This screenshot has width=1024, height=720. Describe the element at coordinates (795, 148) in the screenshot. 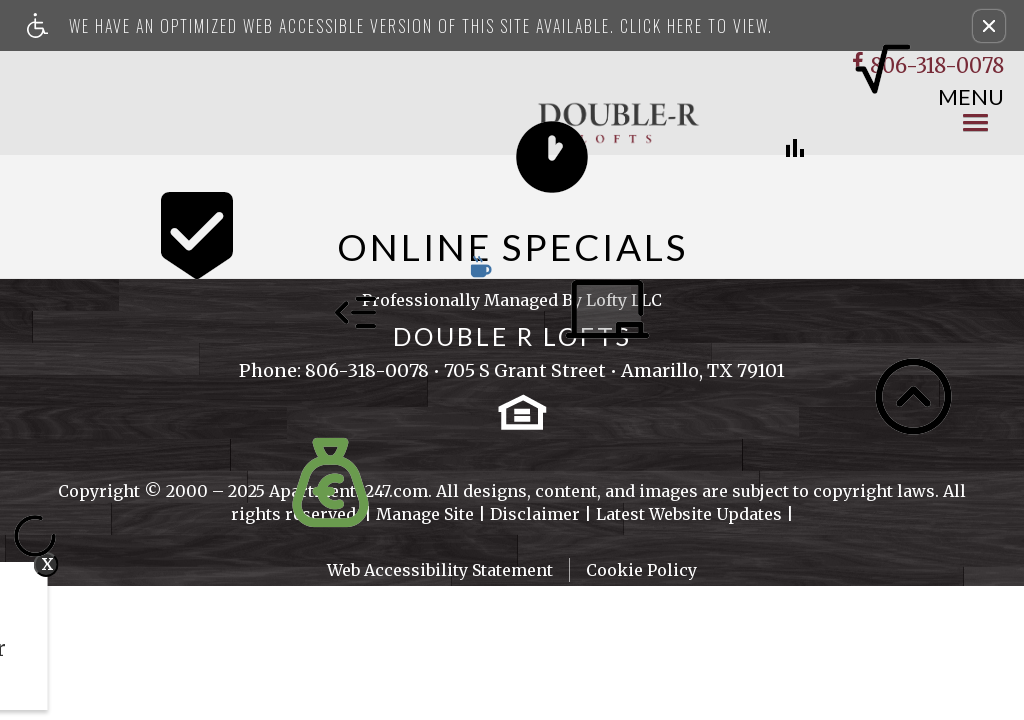

I see `view analytics or statistics` at that location.